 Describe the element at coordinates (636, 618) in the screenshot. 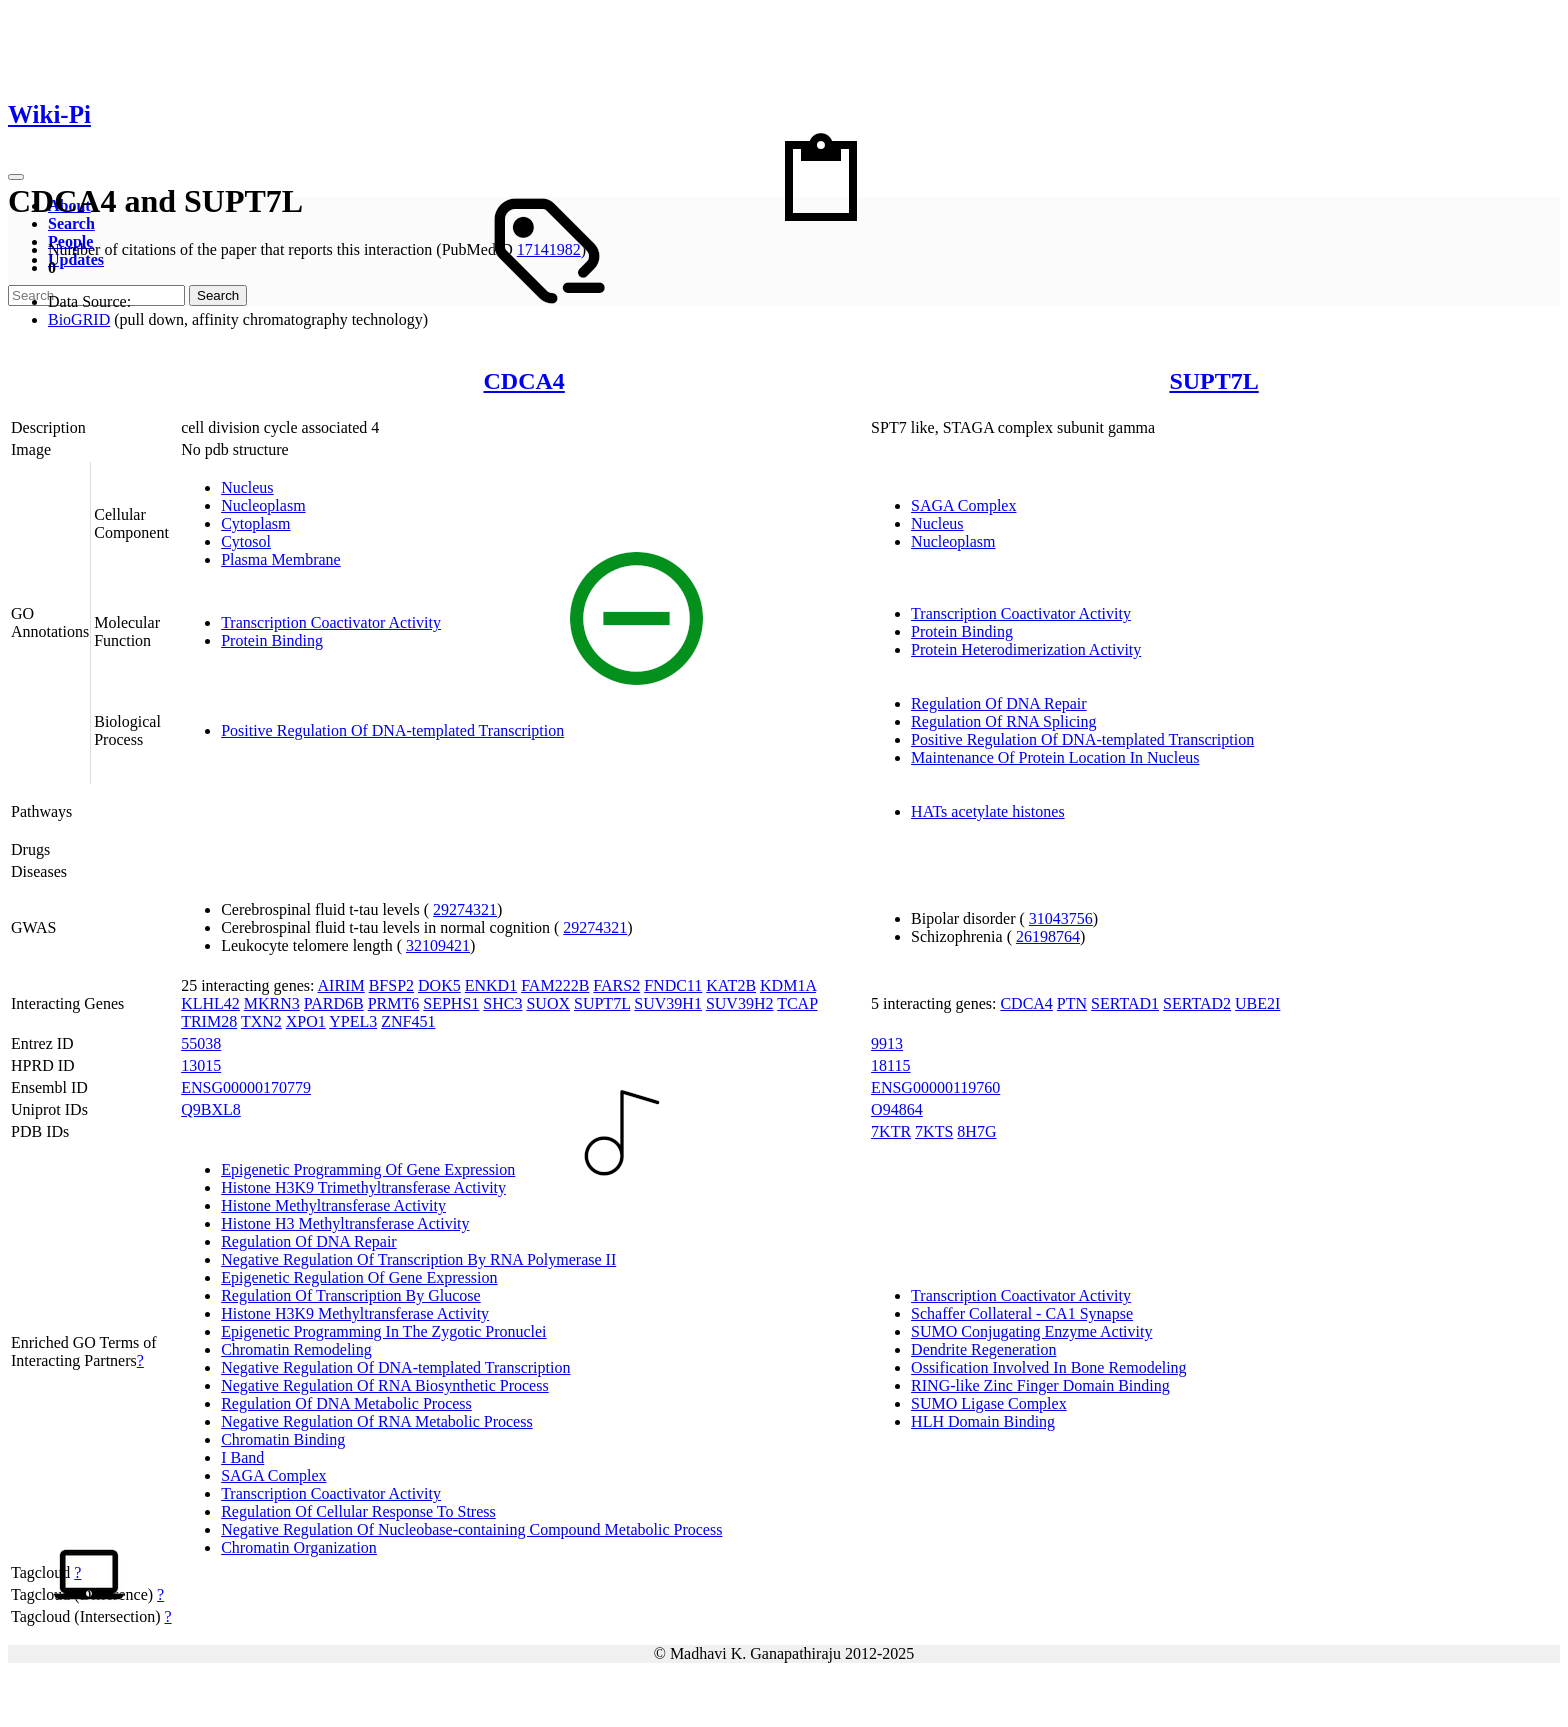

I see `remove an item from a list or cart` at that location.